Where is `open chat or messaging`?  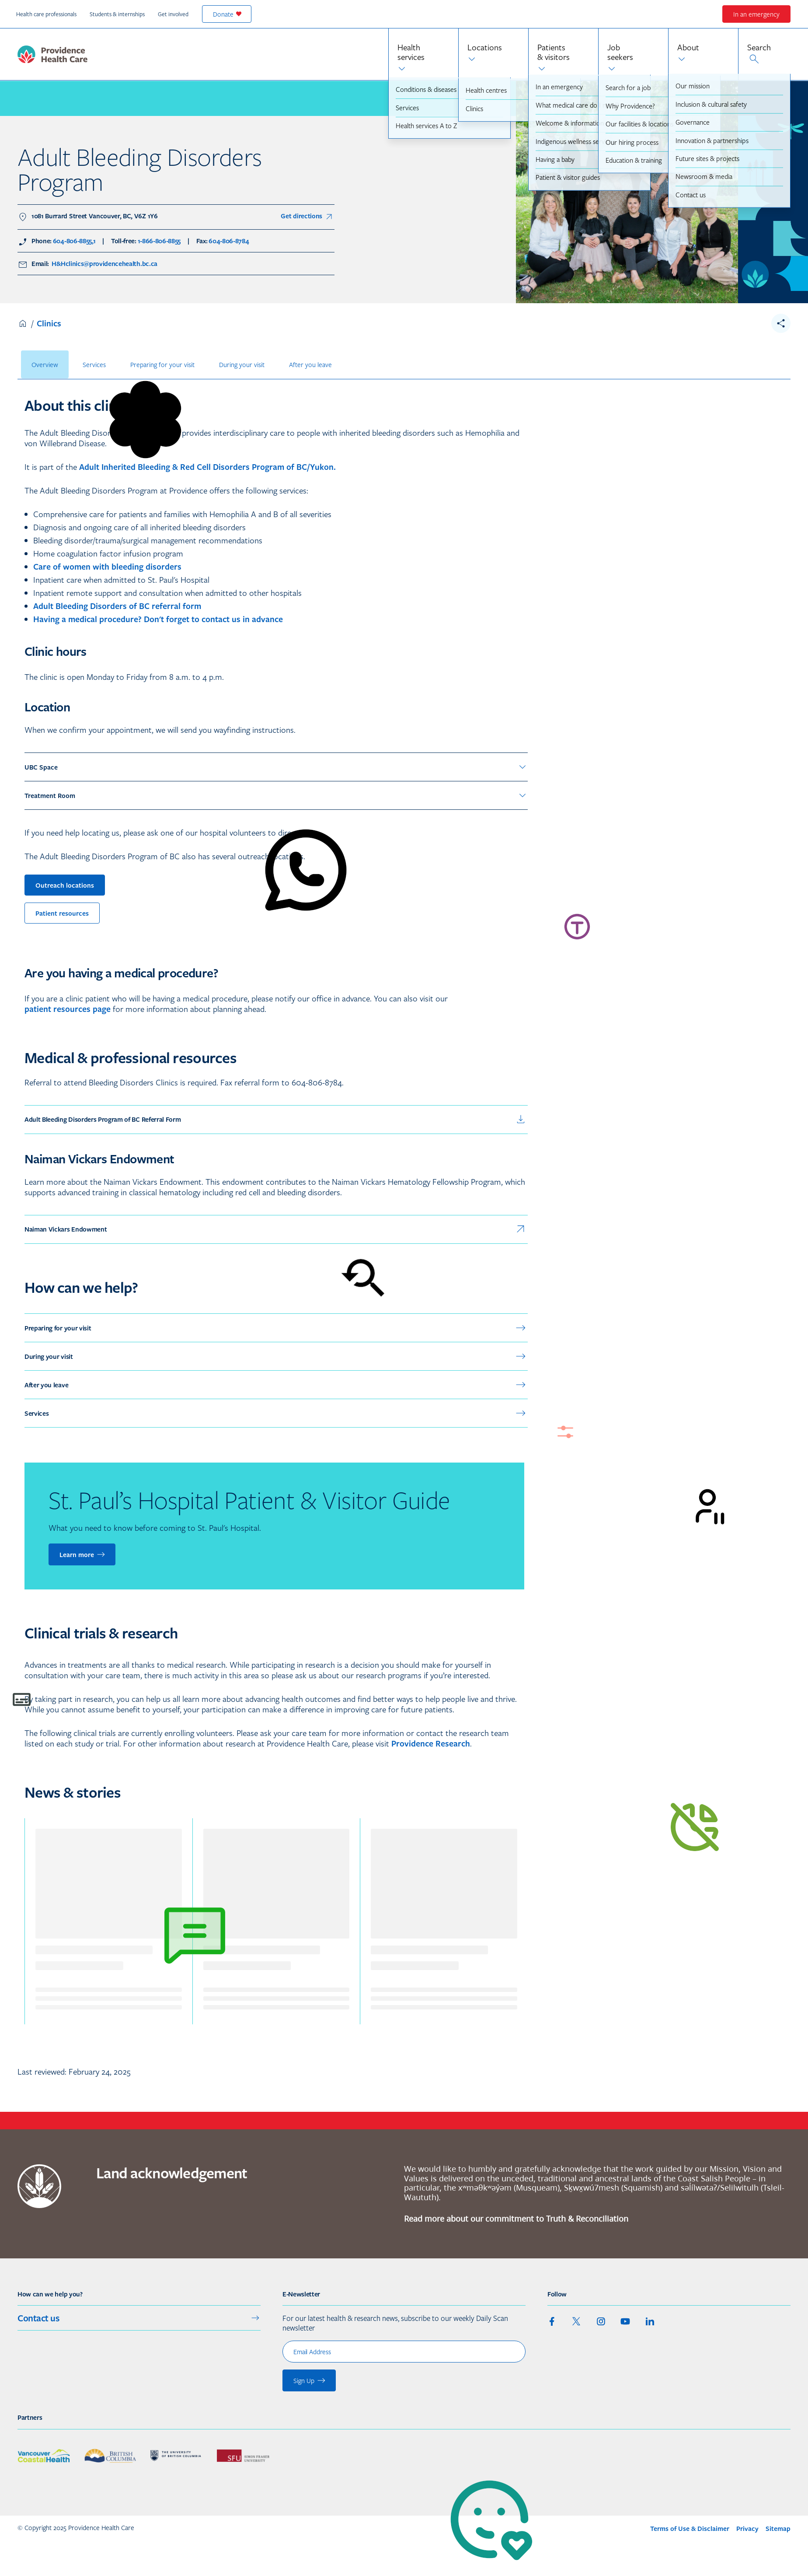
open chat or messaging is located at coordinates (195, 1931).